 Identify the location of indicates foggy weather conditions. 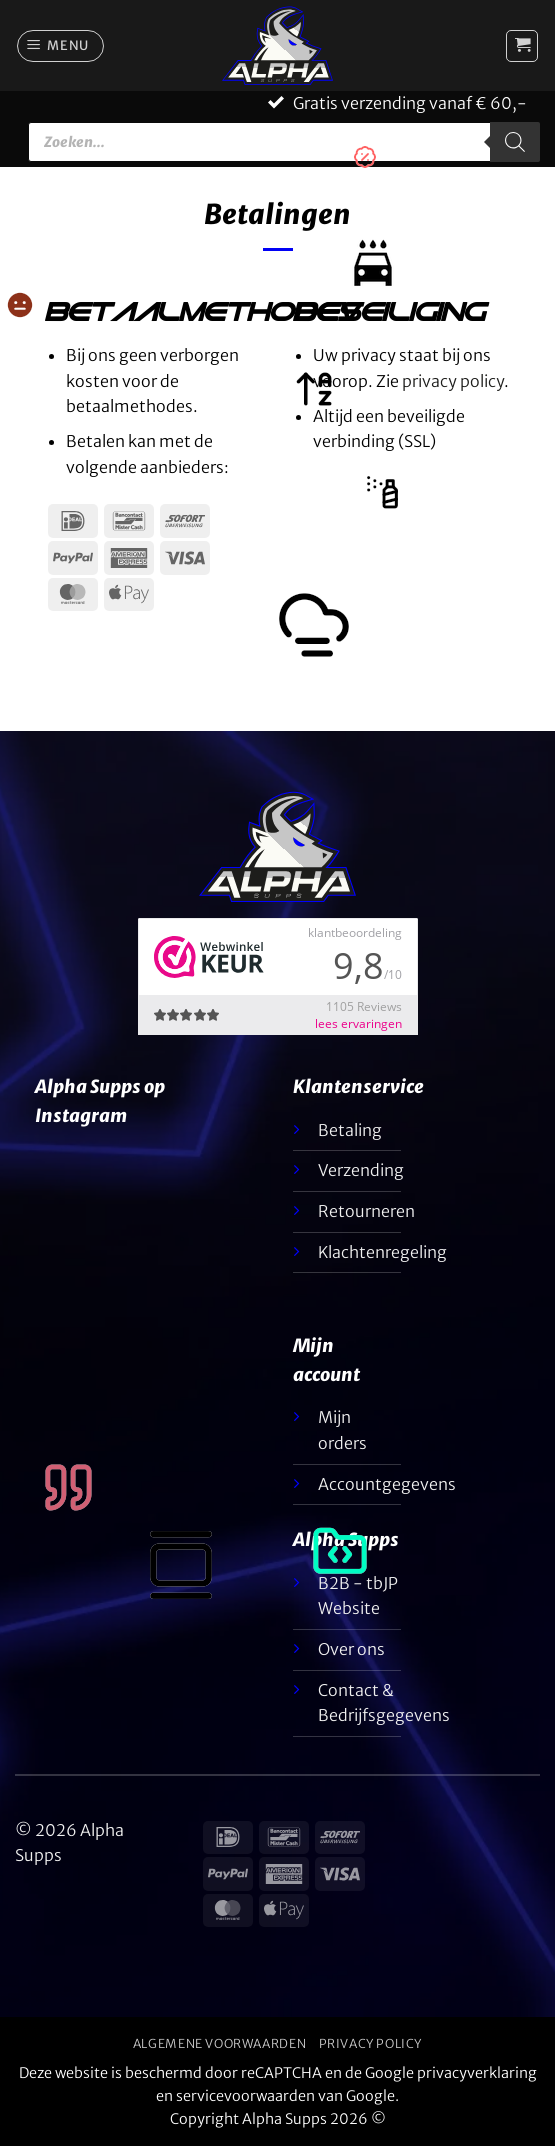
(314, 625).